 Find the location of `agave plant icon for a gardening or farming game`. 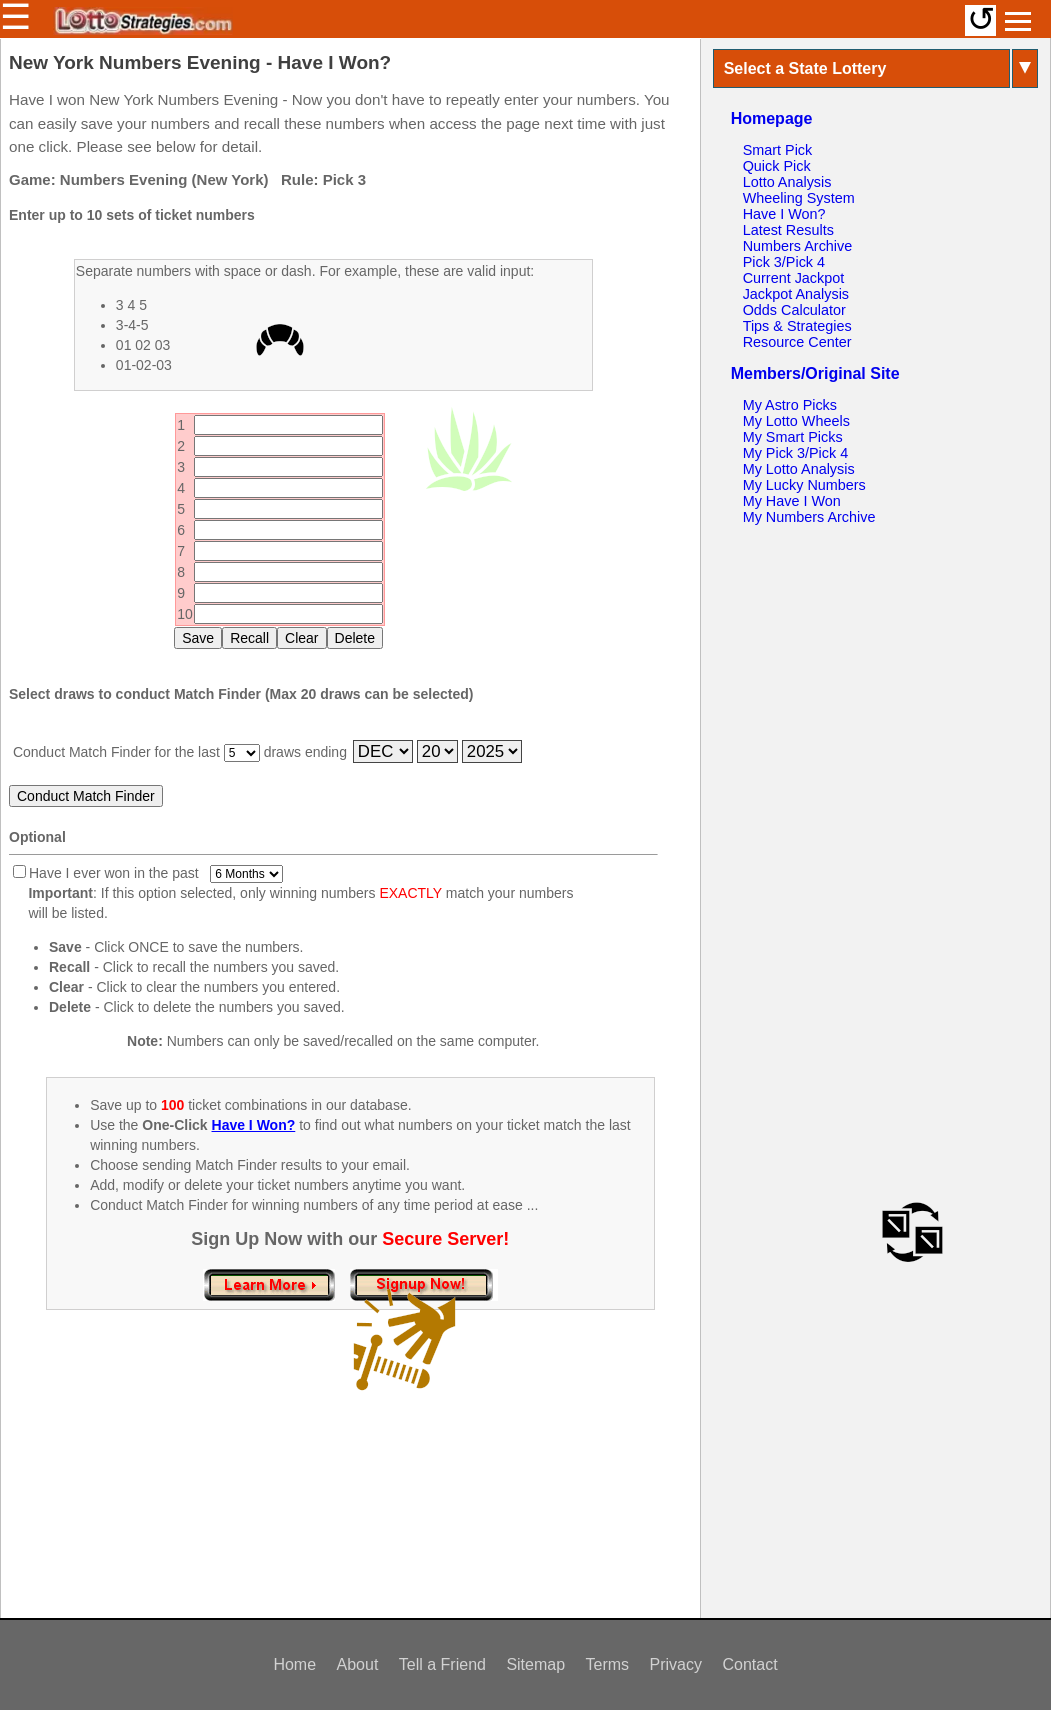

agave plant icon for a gardening or farming game is located at coordinates (469, 449).